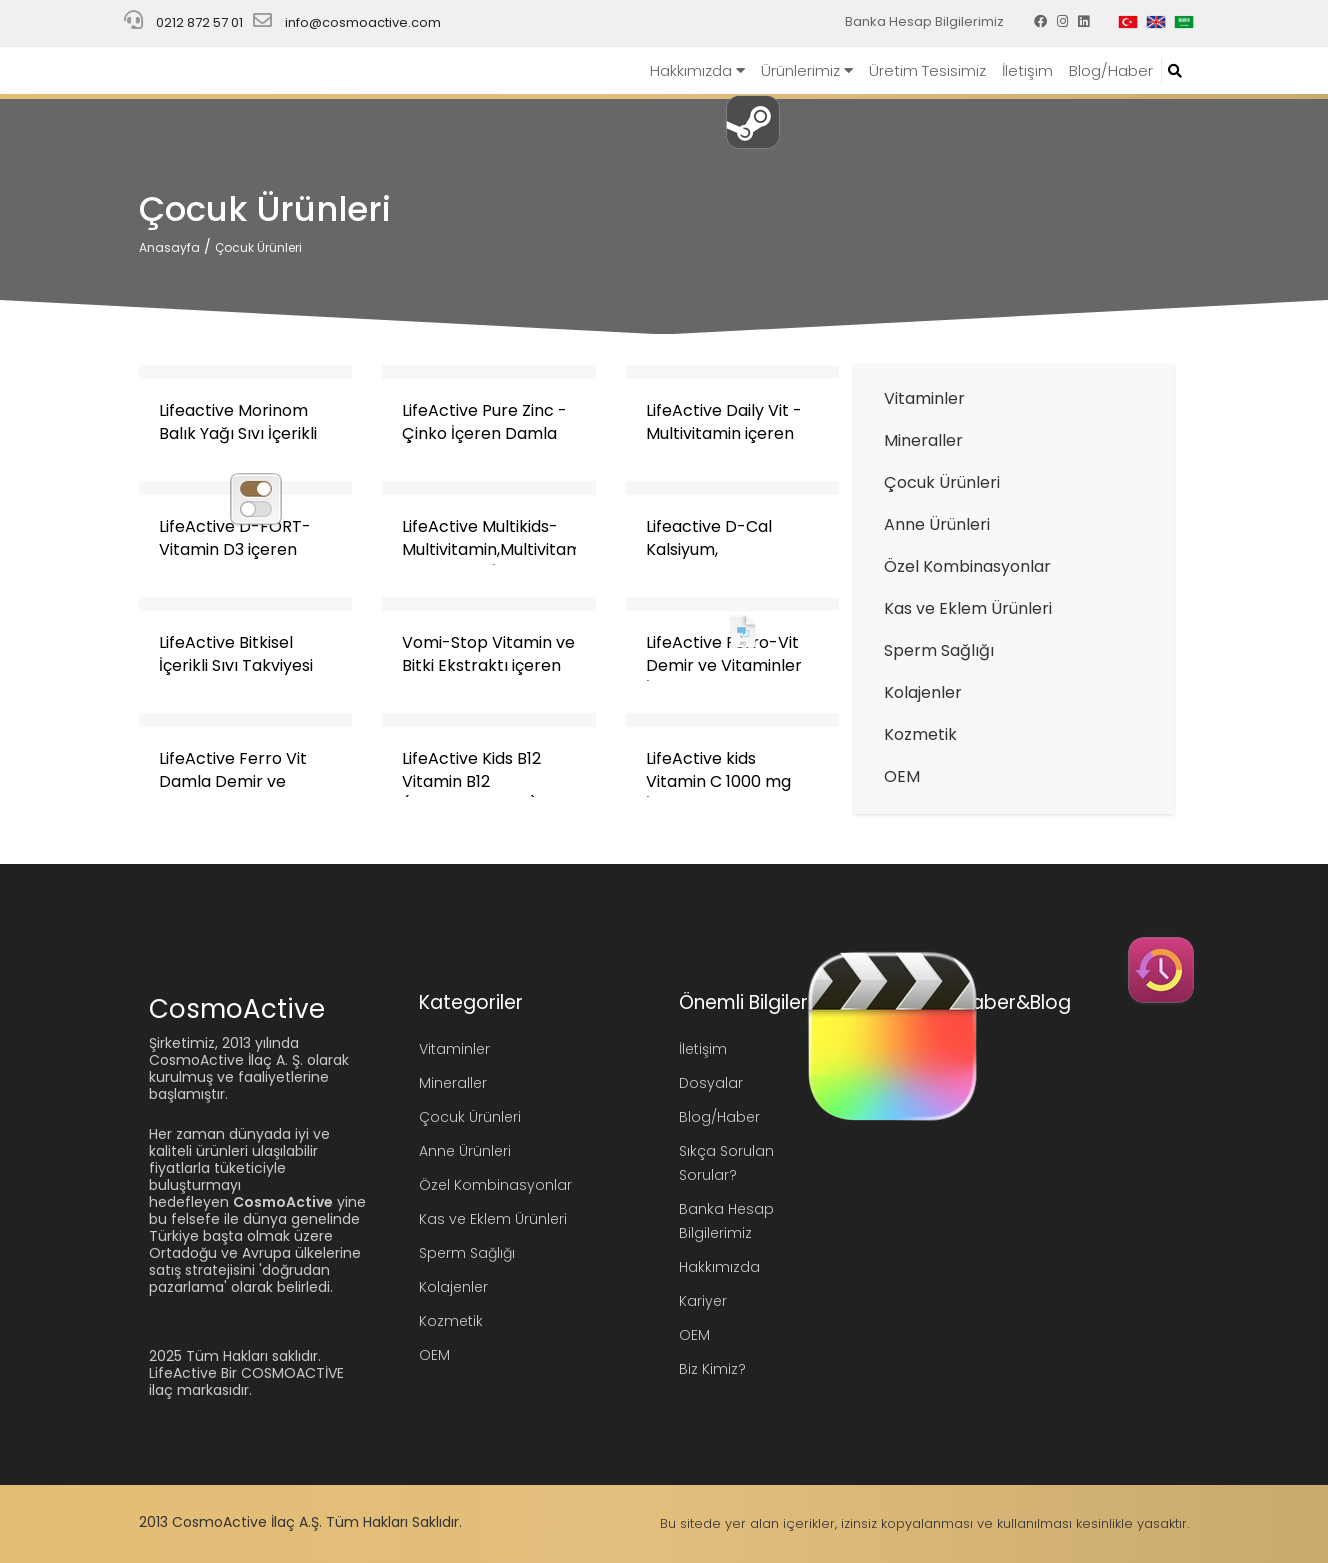 This screenshot has width=1328, height=1563. What do you see at coordinates (892, 1036) in the screenshot?
I see `open vidcutter video editing app` at bounding box center [892, 1036].